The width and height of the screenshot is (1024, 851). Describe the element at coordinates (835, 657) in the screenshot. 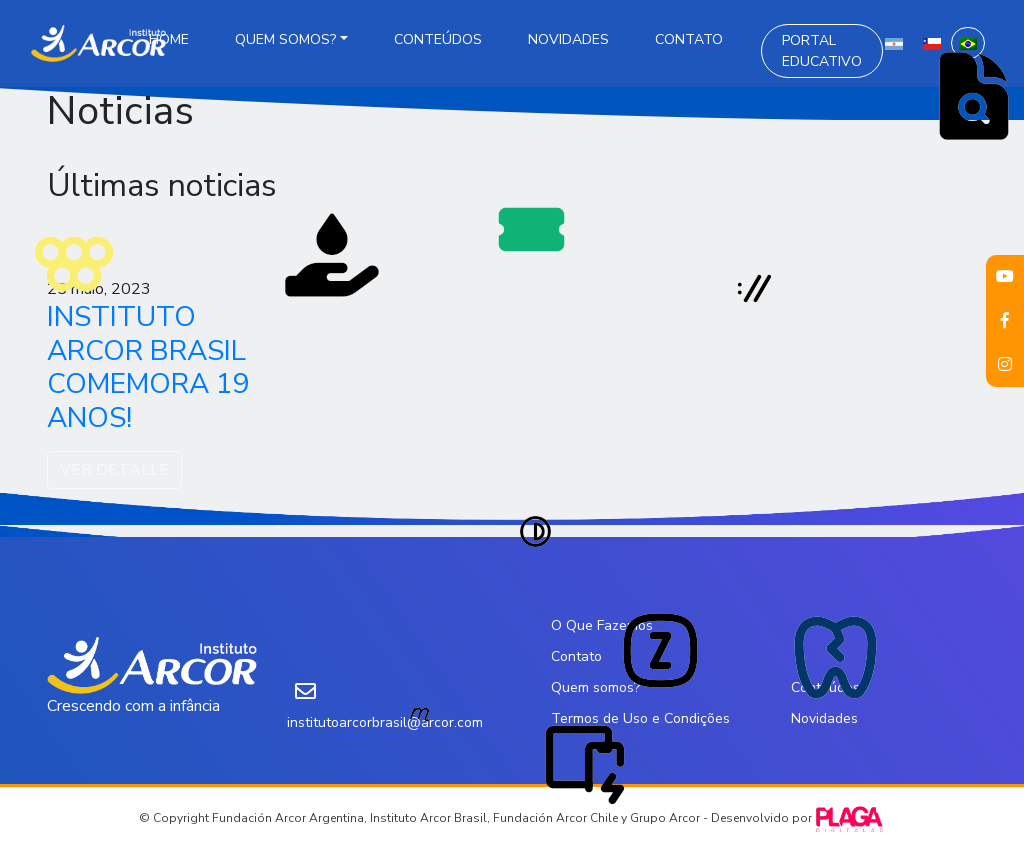

I see `indicates a chipped or damaged tooth` at that location.